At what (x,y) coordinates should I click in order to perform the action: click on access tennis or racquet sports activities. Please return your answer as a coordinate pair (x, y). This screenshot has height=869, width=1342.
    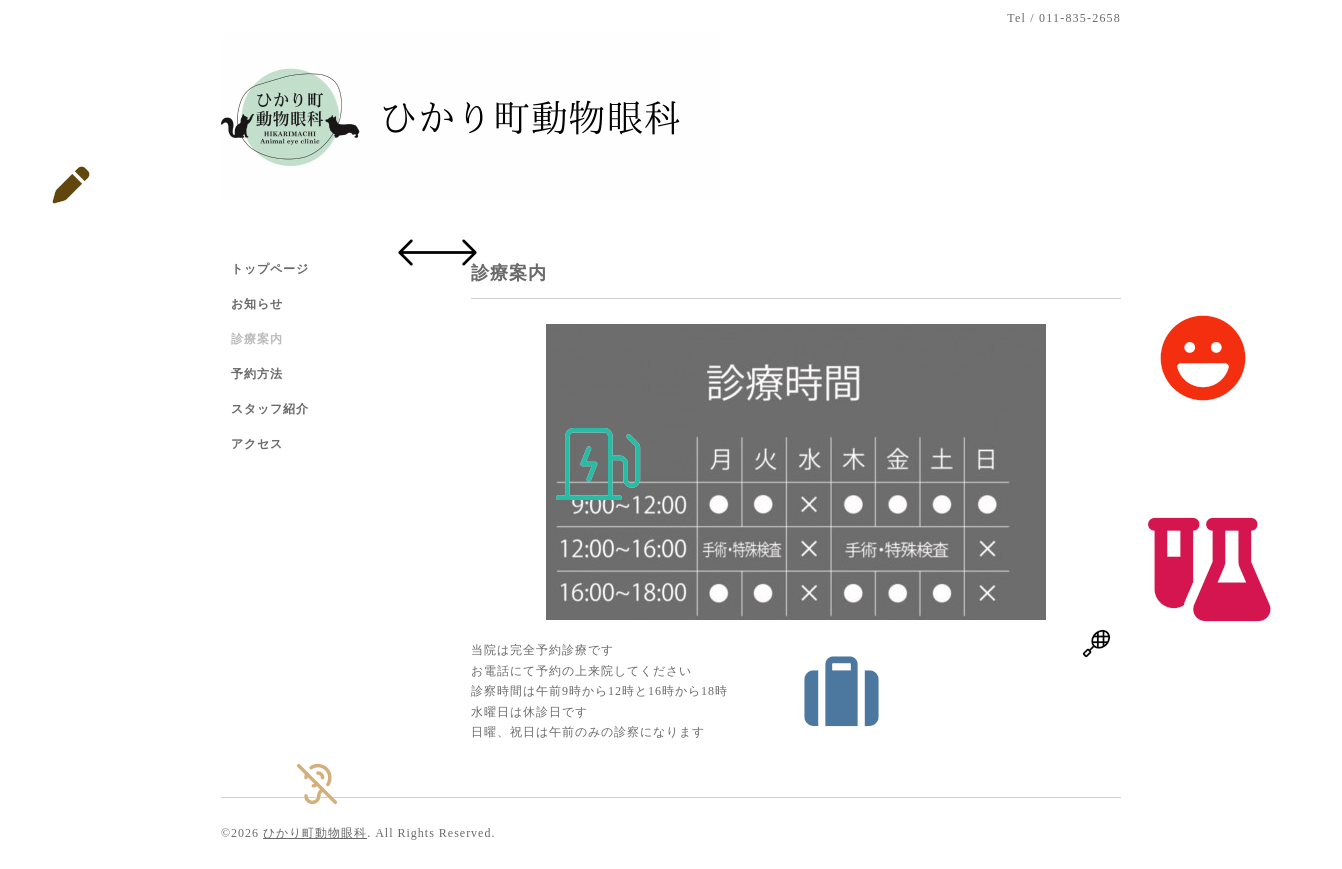
    Looking at the image, I should click on (1096, 644).